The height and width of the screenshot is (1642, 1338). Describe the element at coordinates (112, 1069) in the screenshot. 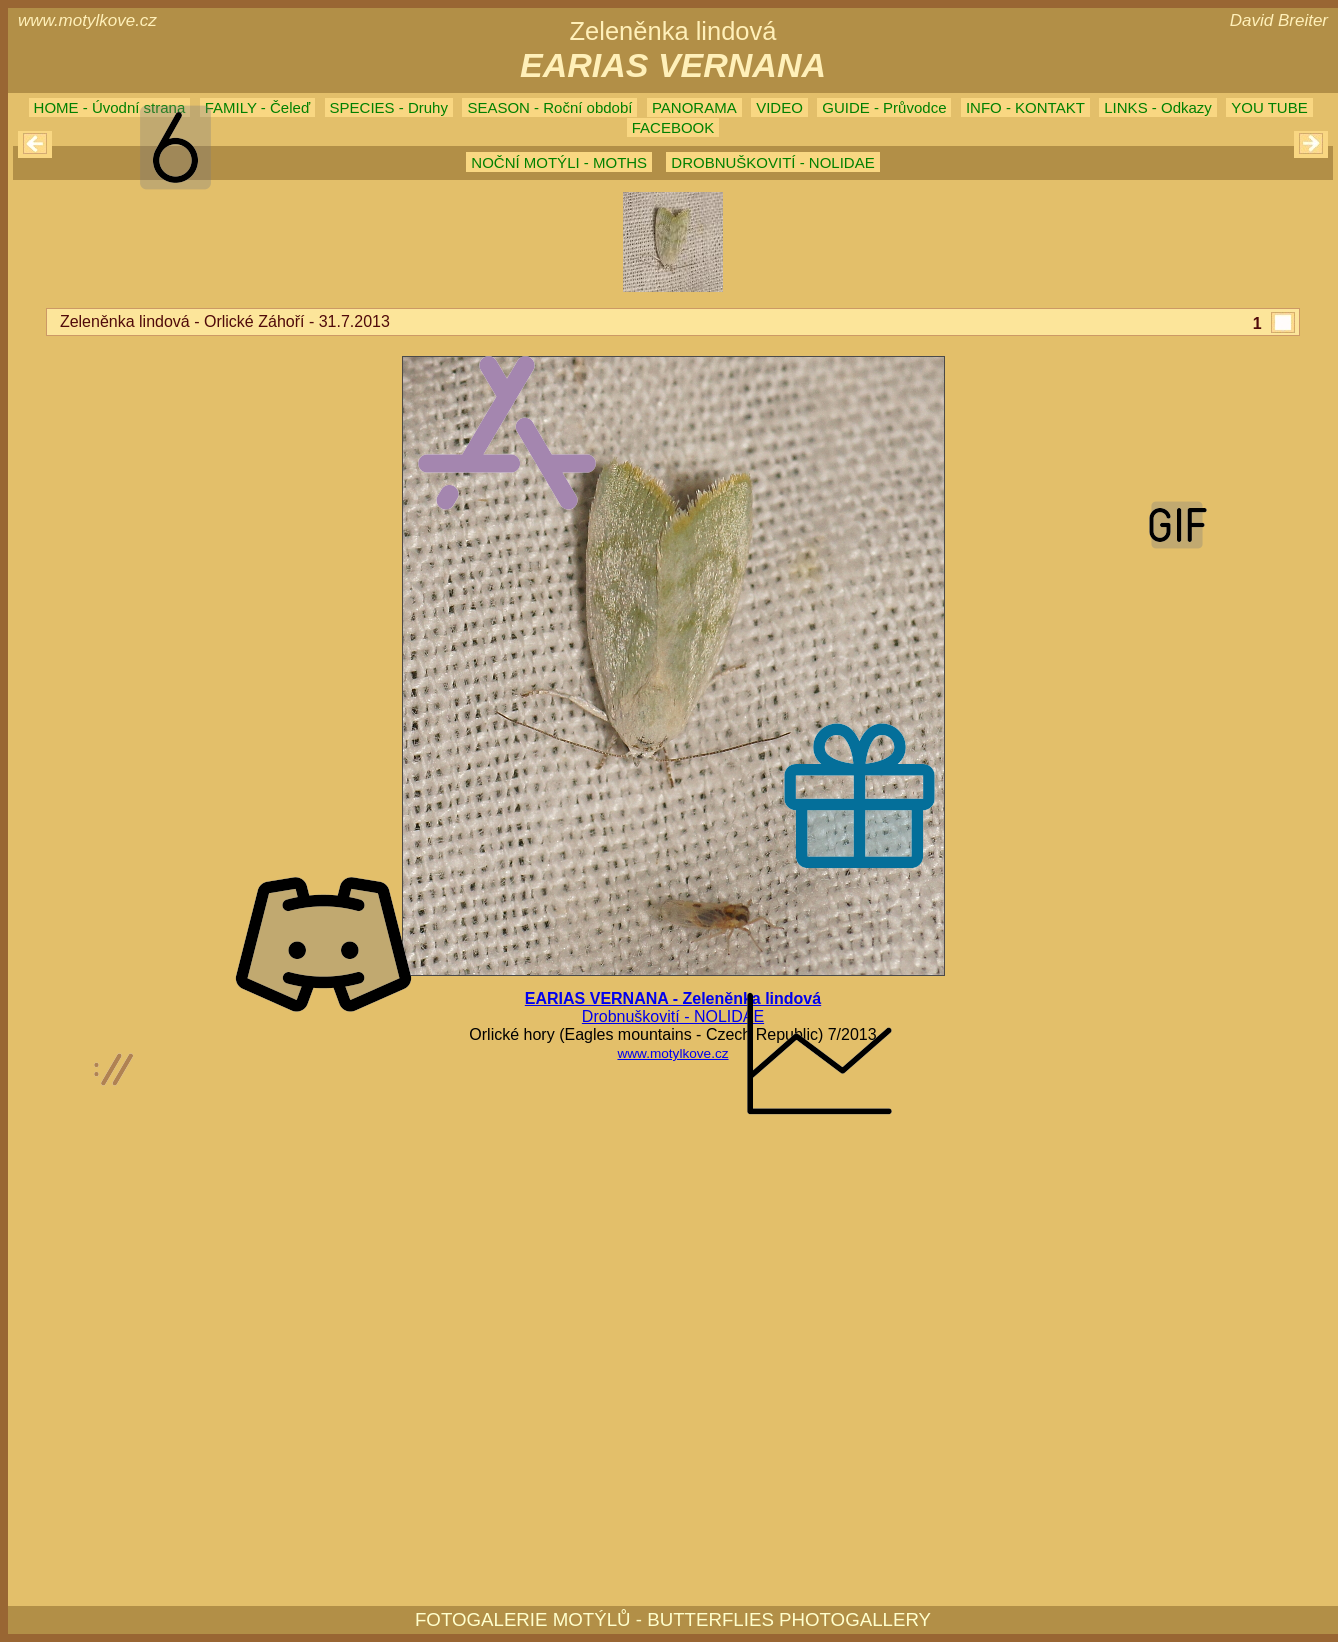

I see `view protocol or connection settings` at that location.